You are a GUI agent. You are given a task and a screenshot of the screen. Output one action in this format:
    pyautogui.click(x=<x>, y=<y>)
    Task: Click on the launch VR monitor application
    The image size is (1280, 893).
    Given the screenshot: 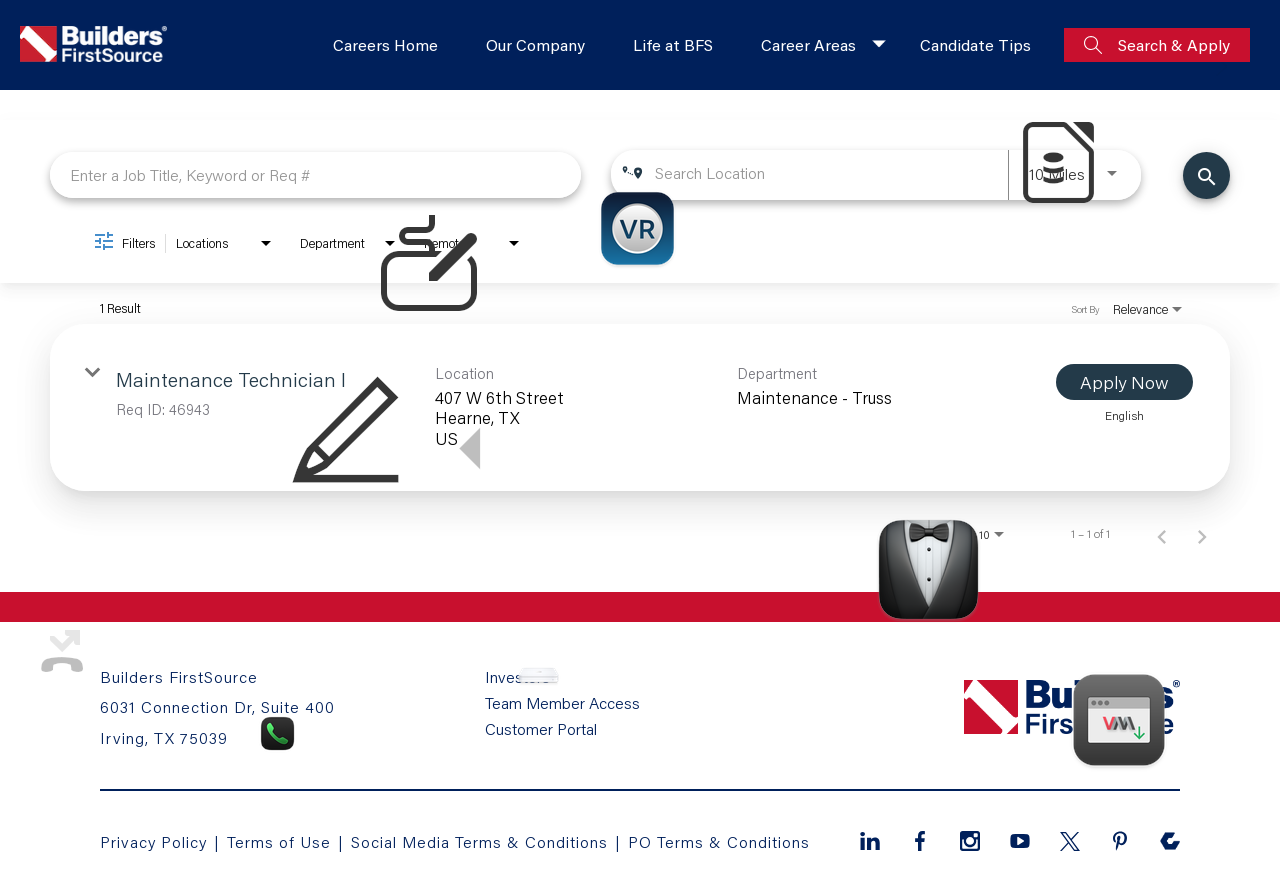 What is the action you would take?
    pyautogui.click(x=637, y=228)
    